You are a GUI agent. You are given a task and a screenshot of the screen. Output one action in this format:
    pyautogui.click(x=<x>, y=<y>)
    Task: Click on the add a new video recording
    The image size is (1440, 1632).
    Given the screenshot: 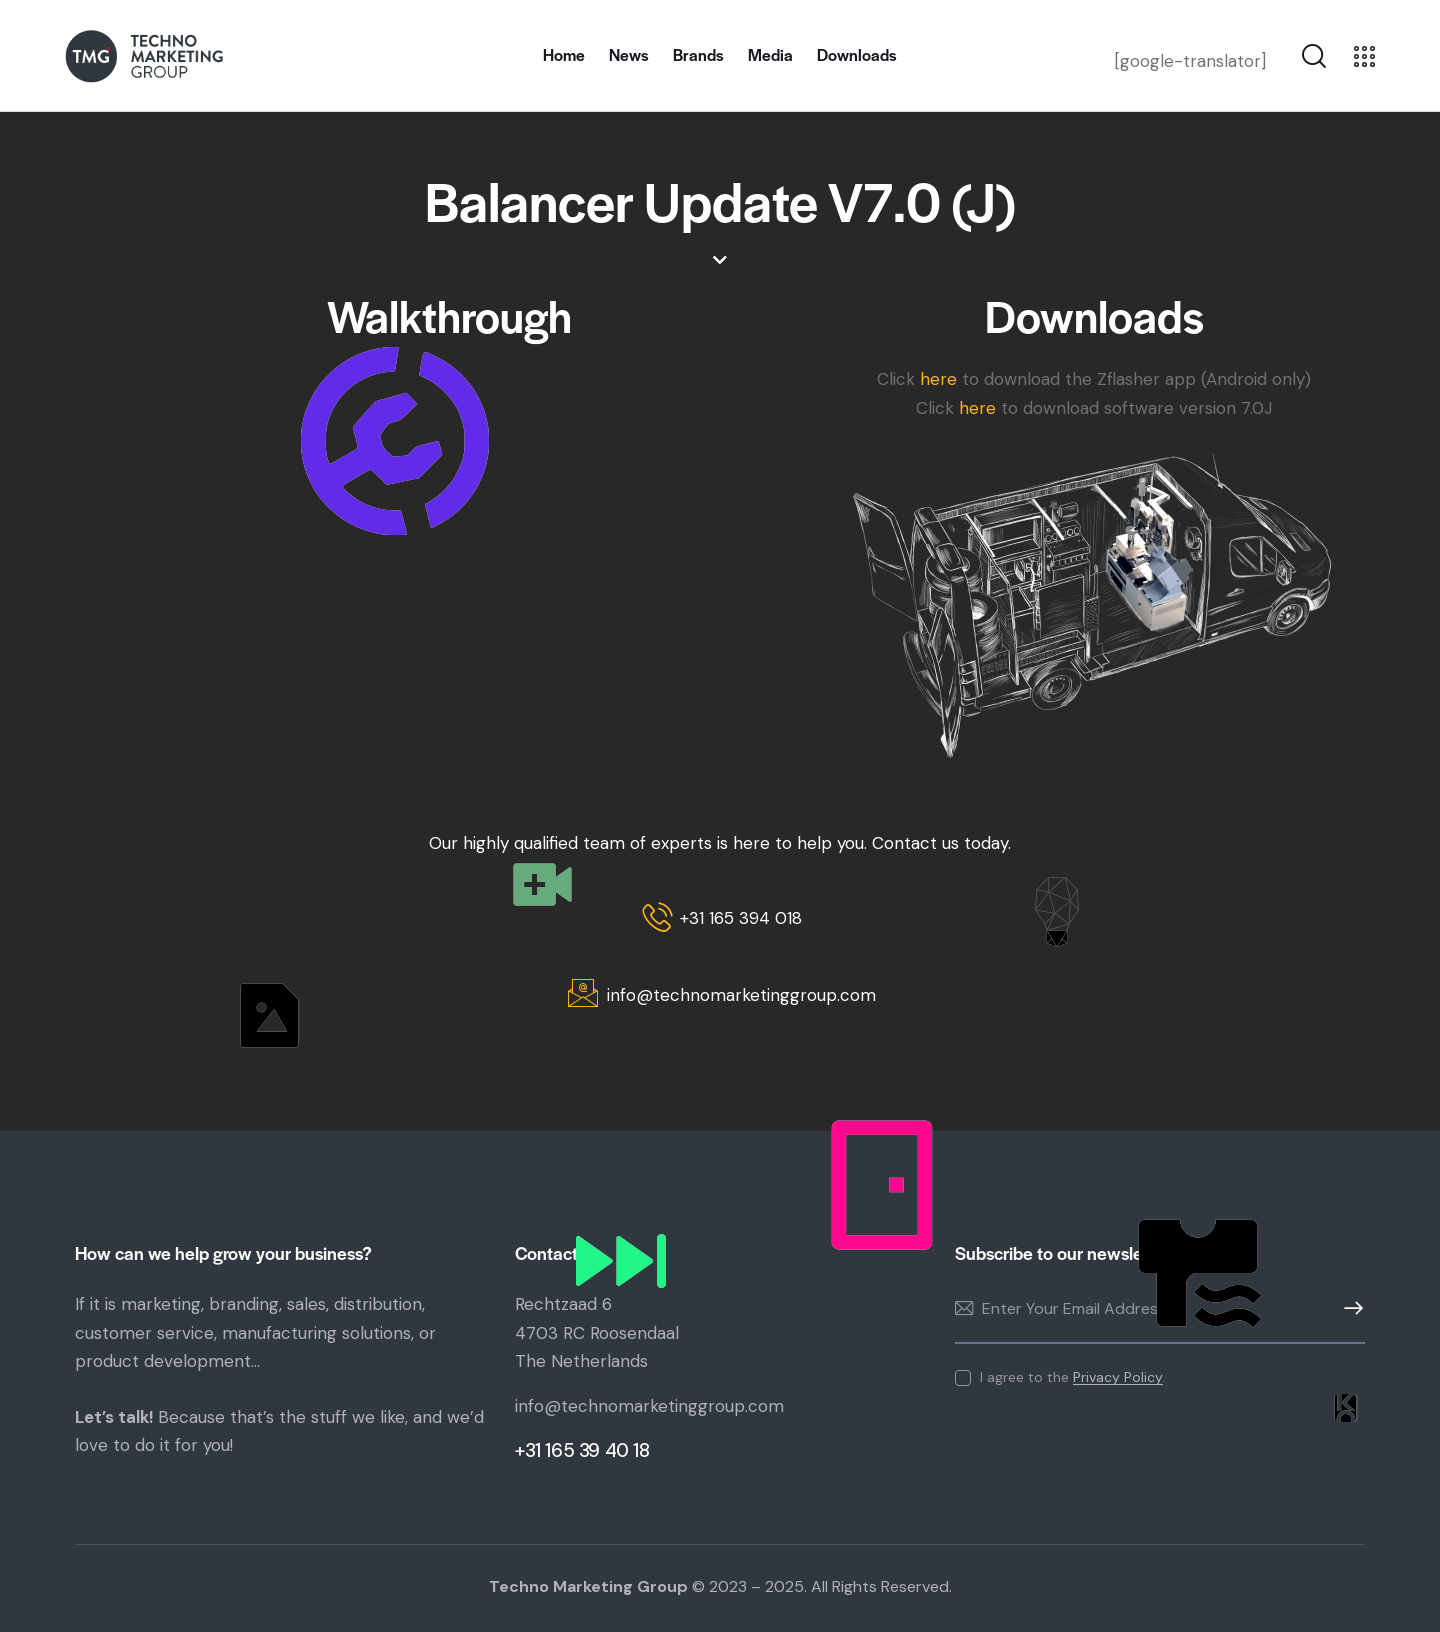 What is the action you would take?
    pyautogui.click(x=542, y=884)
    